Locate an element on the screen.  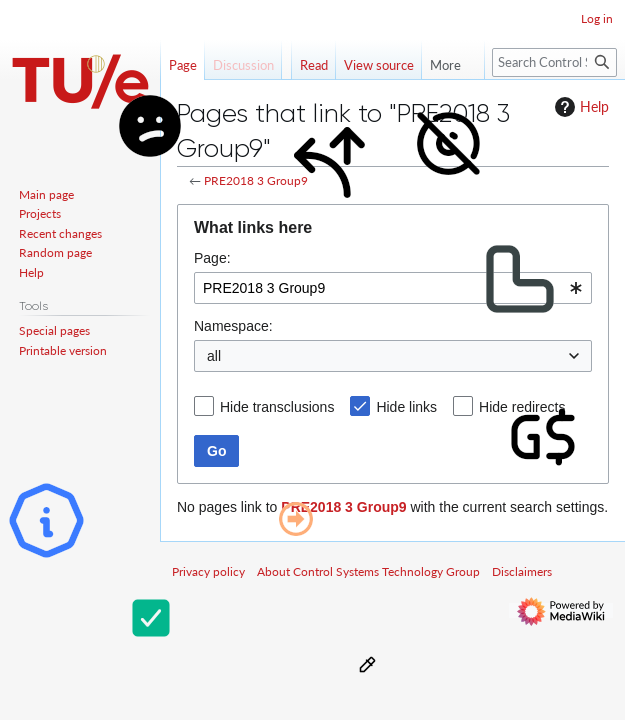
indicates a confused or uncertain state is located at coordinates (150, 126).